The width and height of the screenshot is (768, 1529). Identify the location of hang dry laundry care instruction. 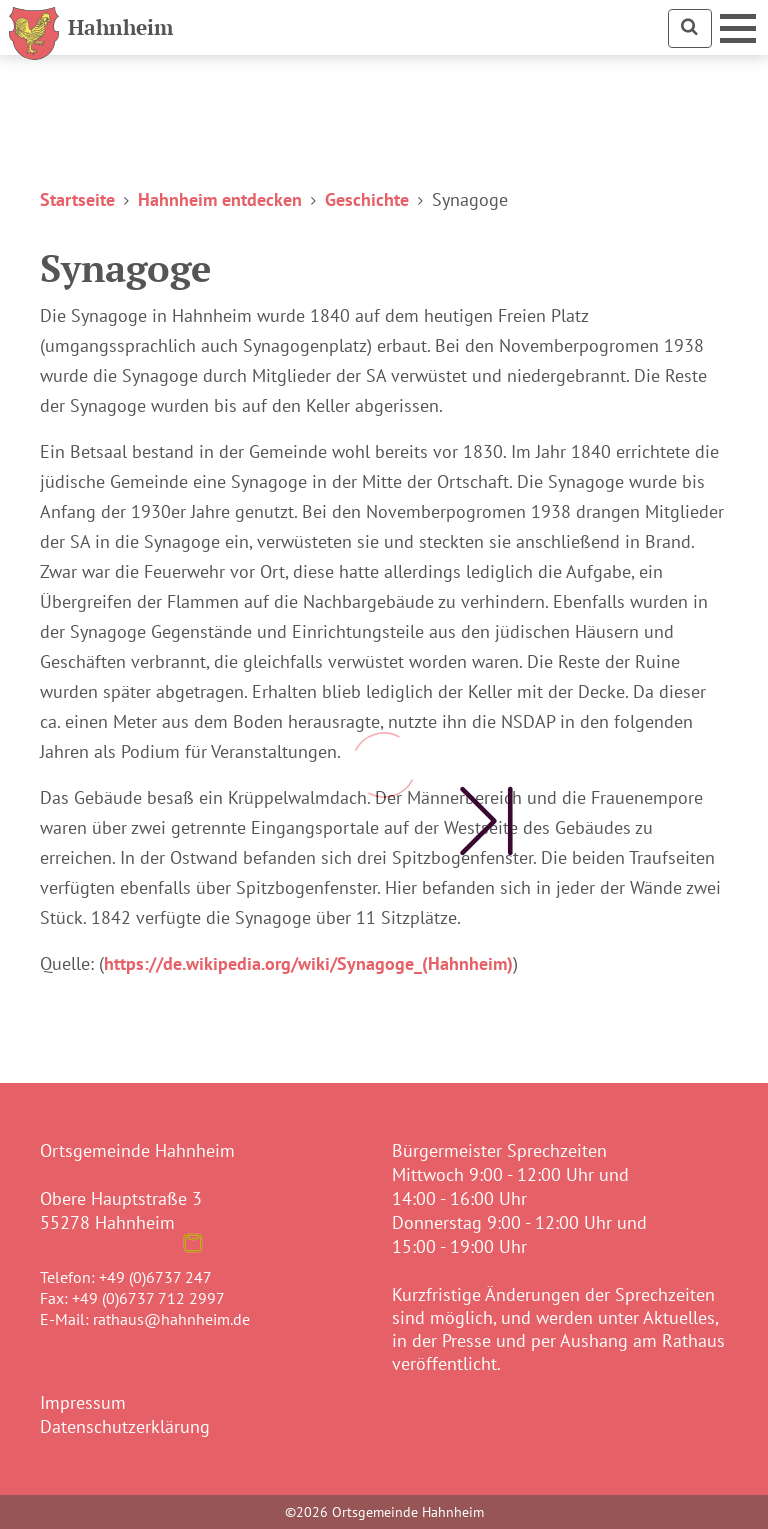
(193, 1243).